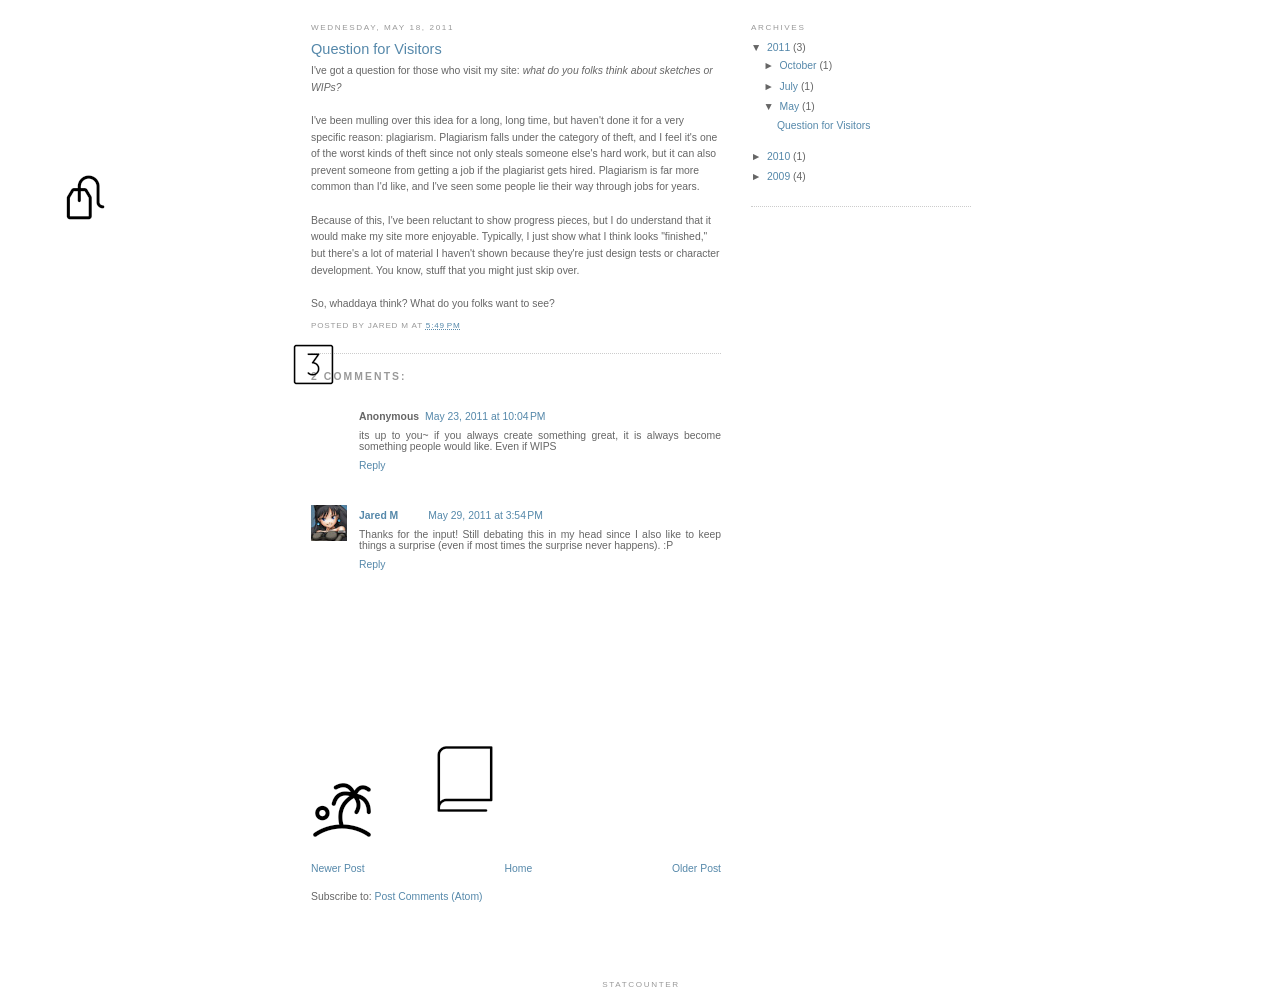 The image size is (1282, 1007). Describe the element at coordinates (342, 810) in the screenshot. I see `view vacation or travel destinations` at that location.